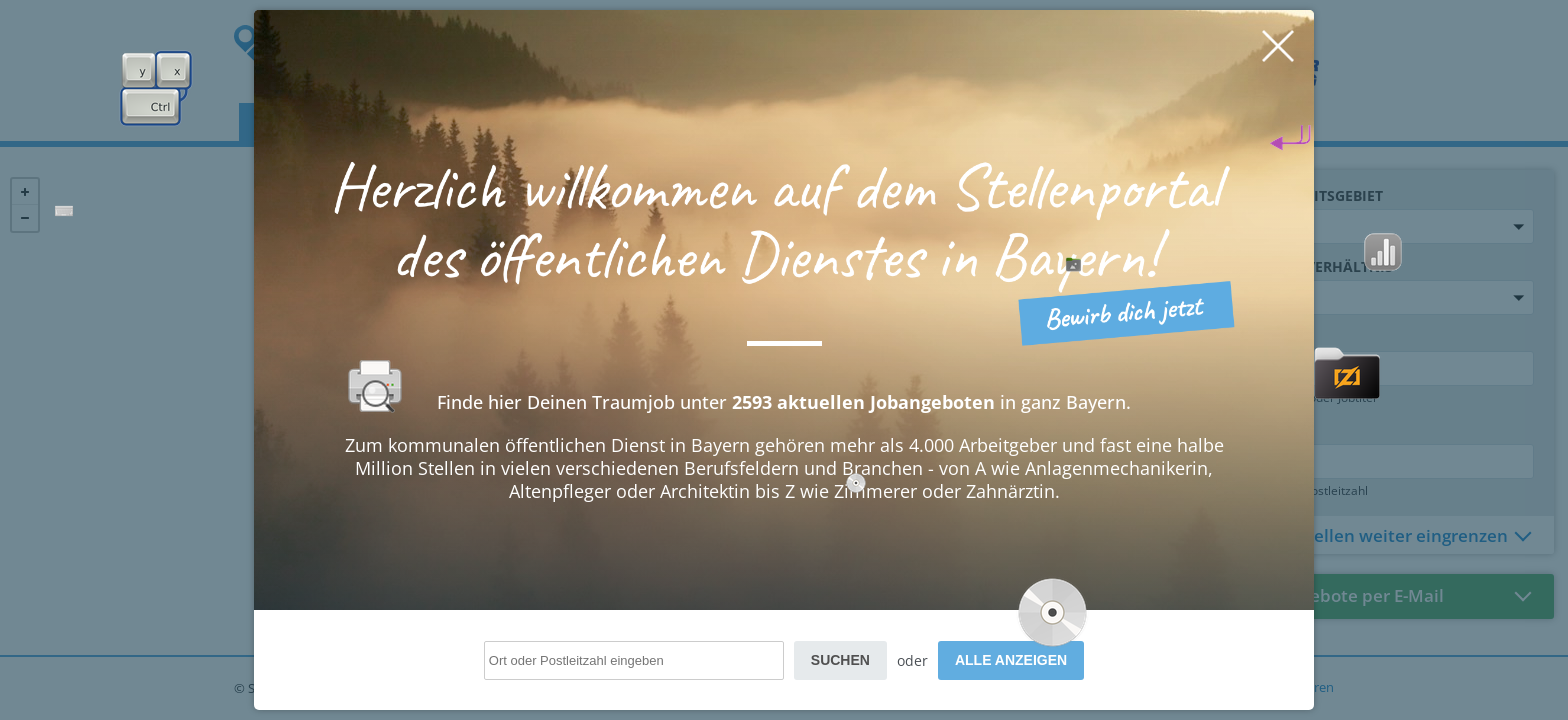 The width and height of the screenshot is (1568, 720). I want to click on reply to all recipients of an email, so click(1289, 137).